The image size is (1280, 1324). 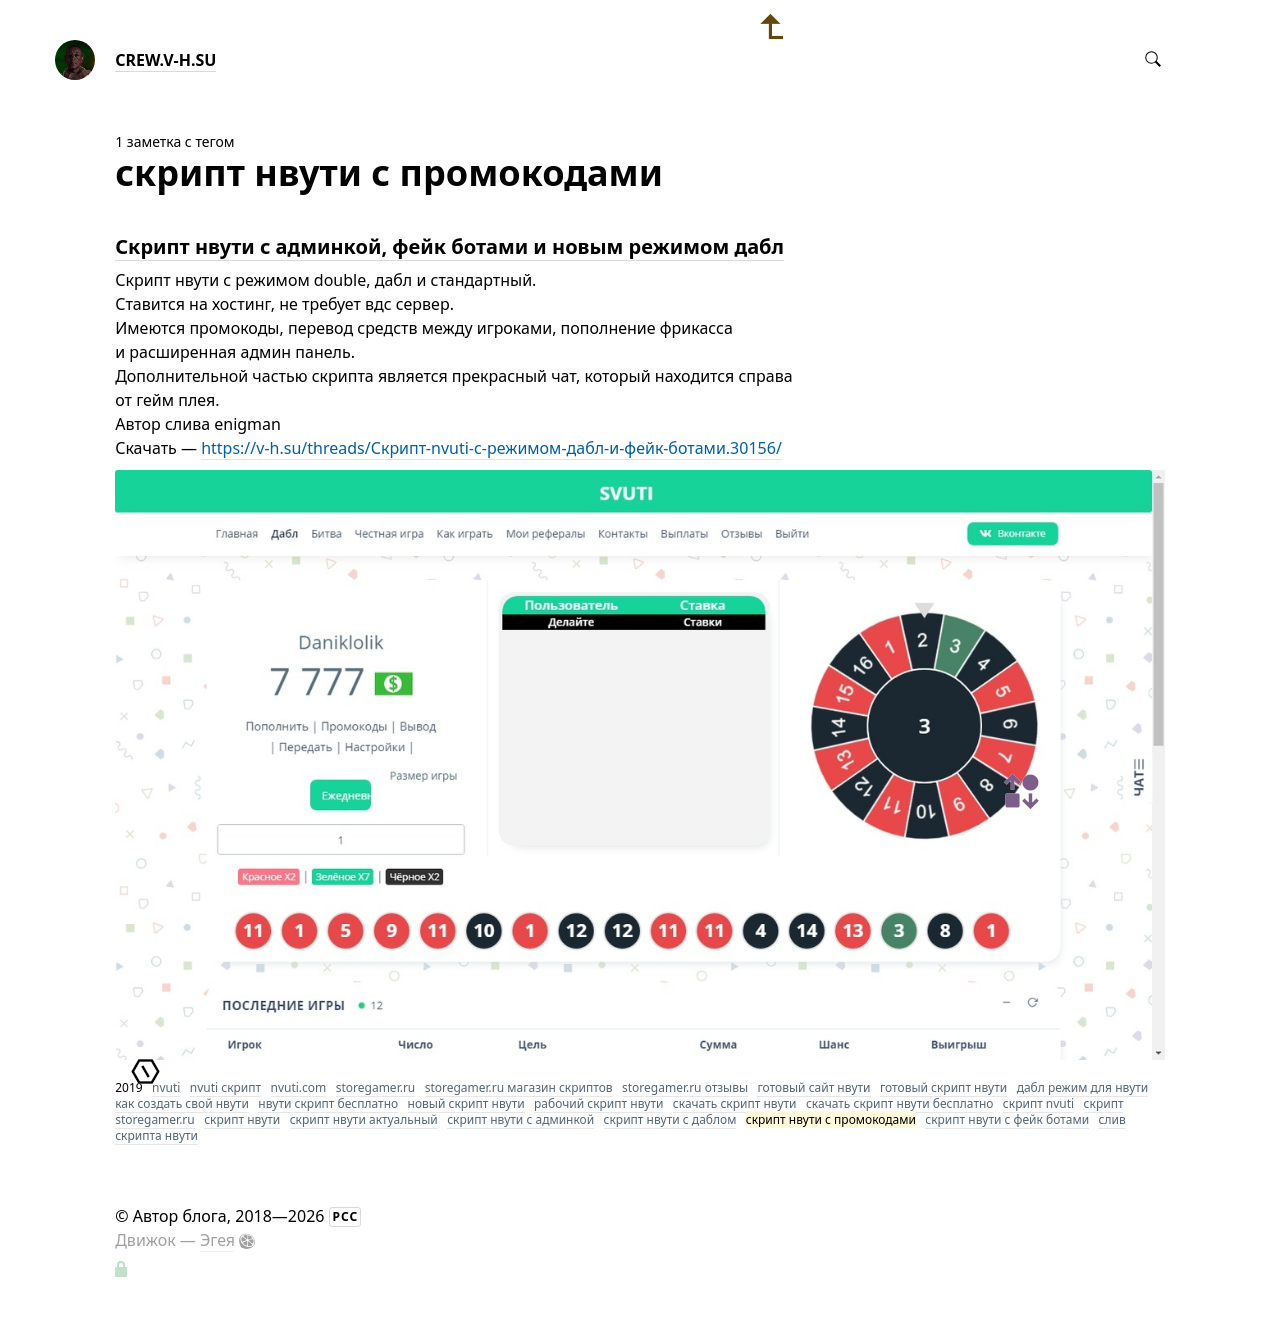 I want to click on access system settings, so click(x=145, y=1071).